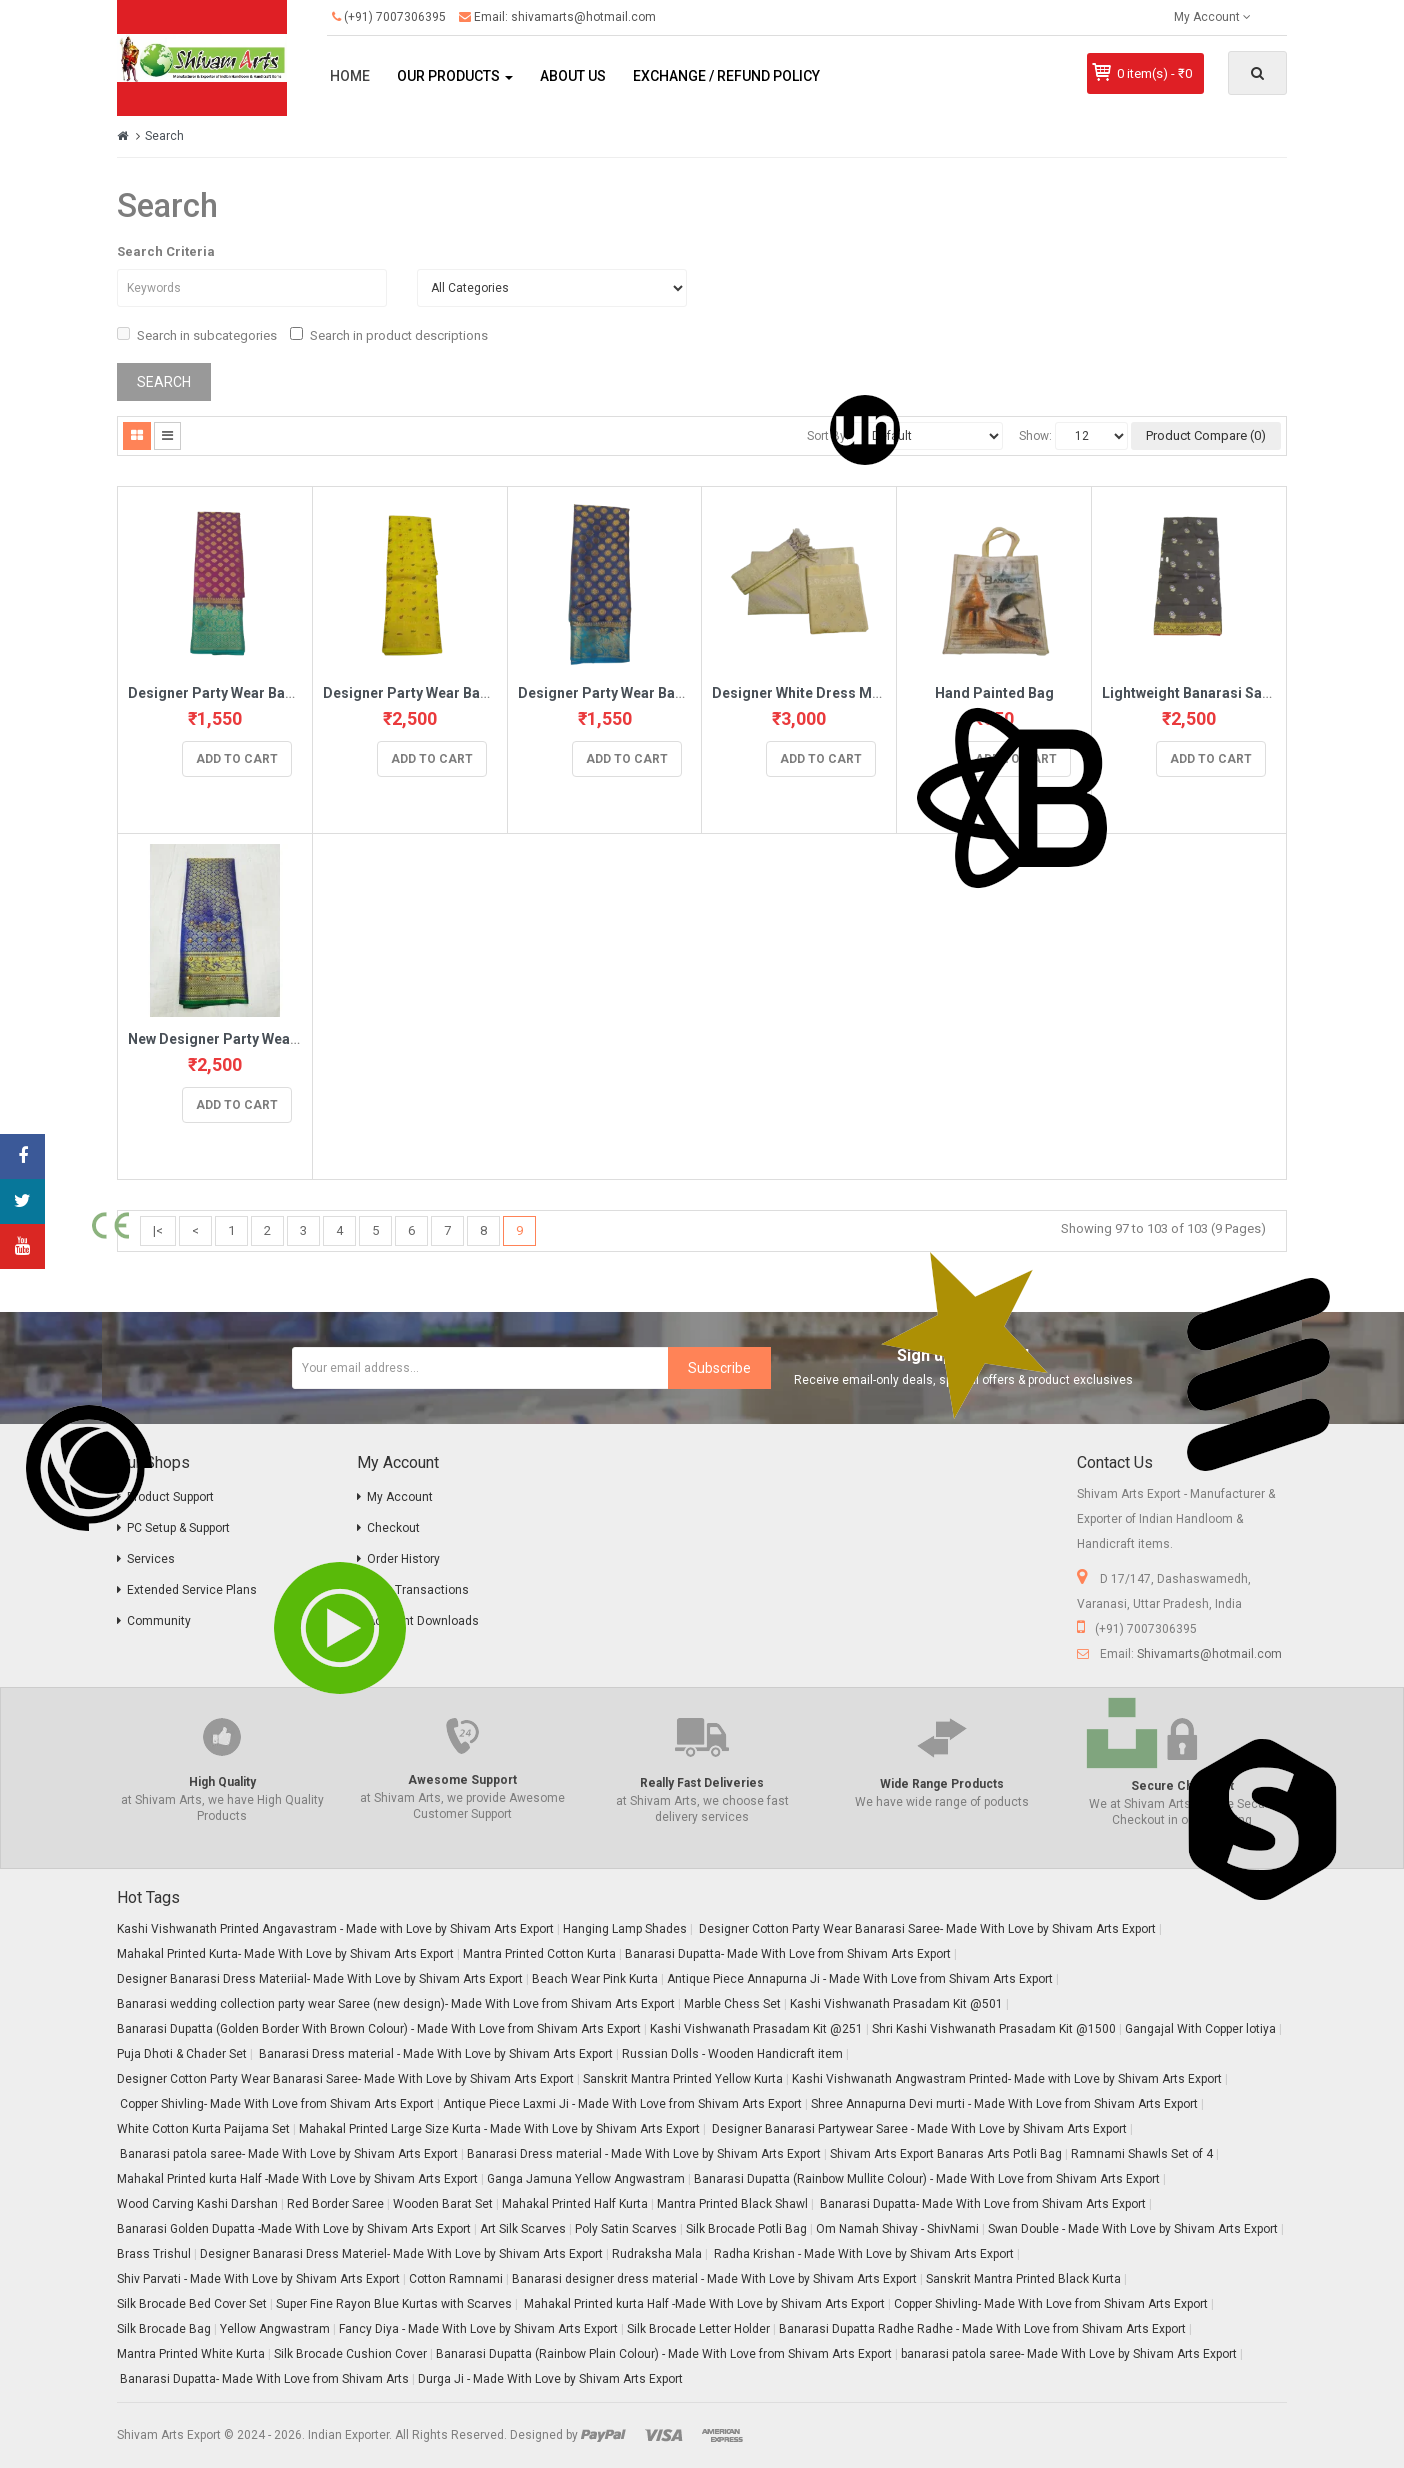  I want to click on unstop platform logo, so click(865, 430).